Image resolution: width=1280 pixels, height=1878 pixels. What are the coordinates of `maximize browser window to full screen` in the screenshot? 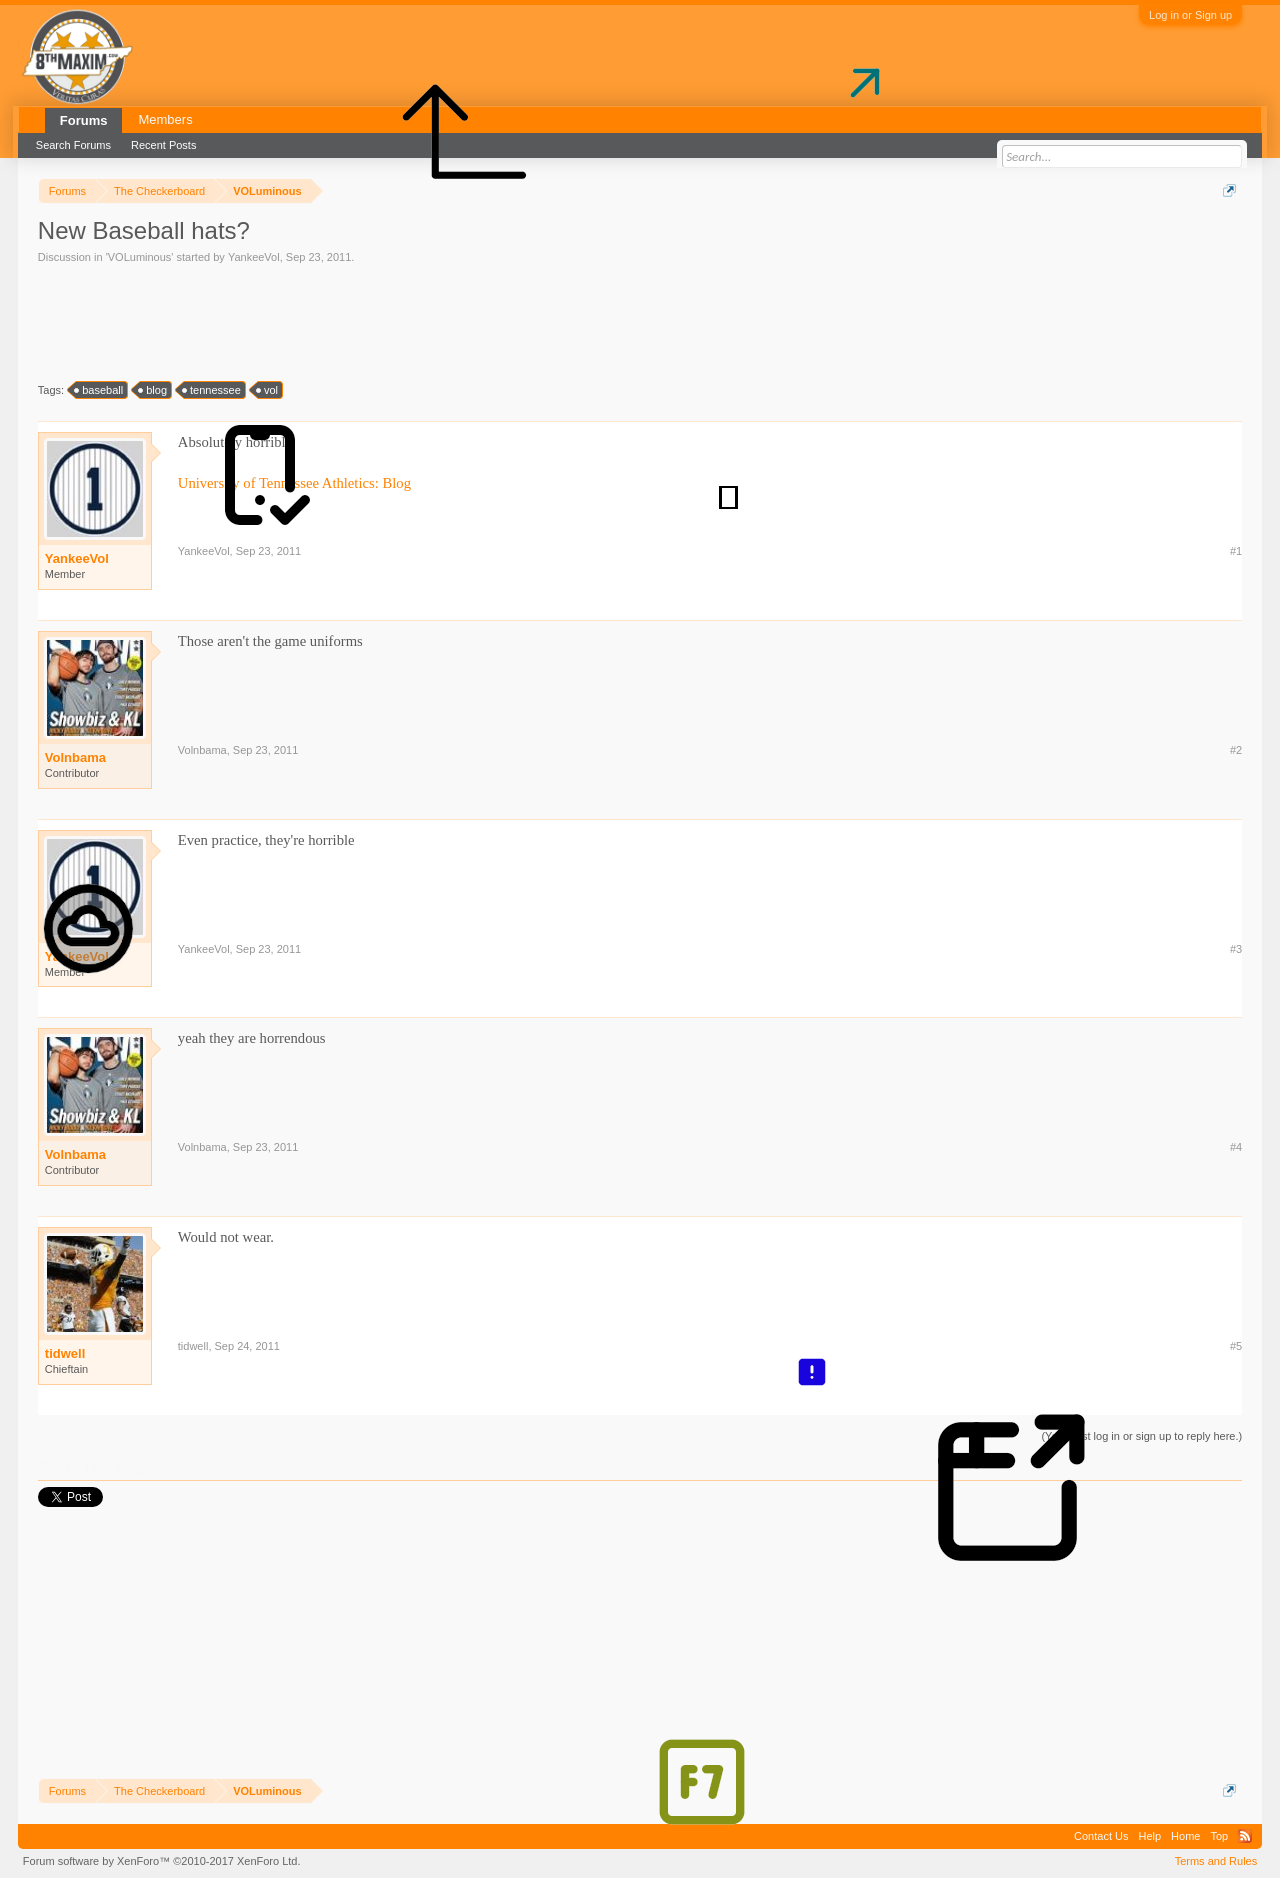 It's located at (1007, 1491).